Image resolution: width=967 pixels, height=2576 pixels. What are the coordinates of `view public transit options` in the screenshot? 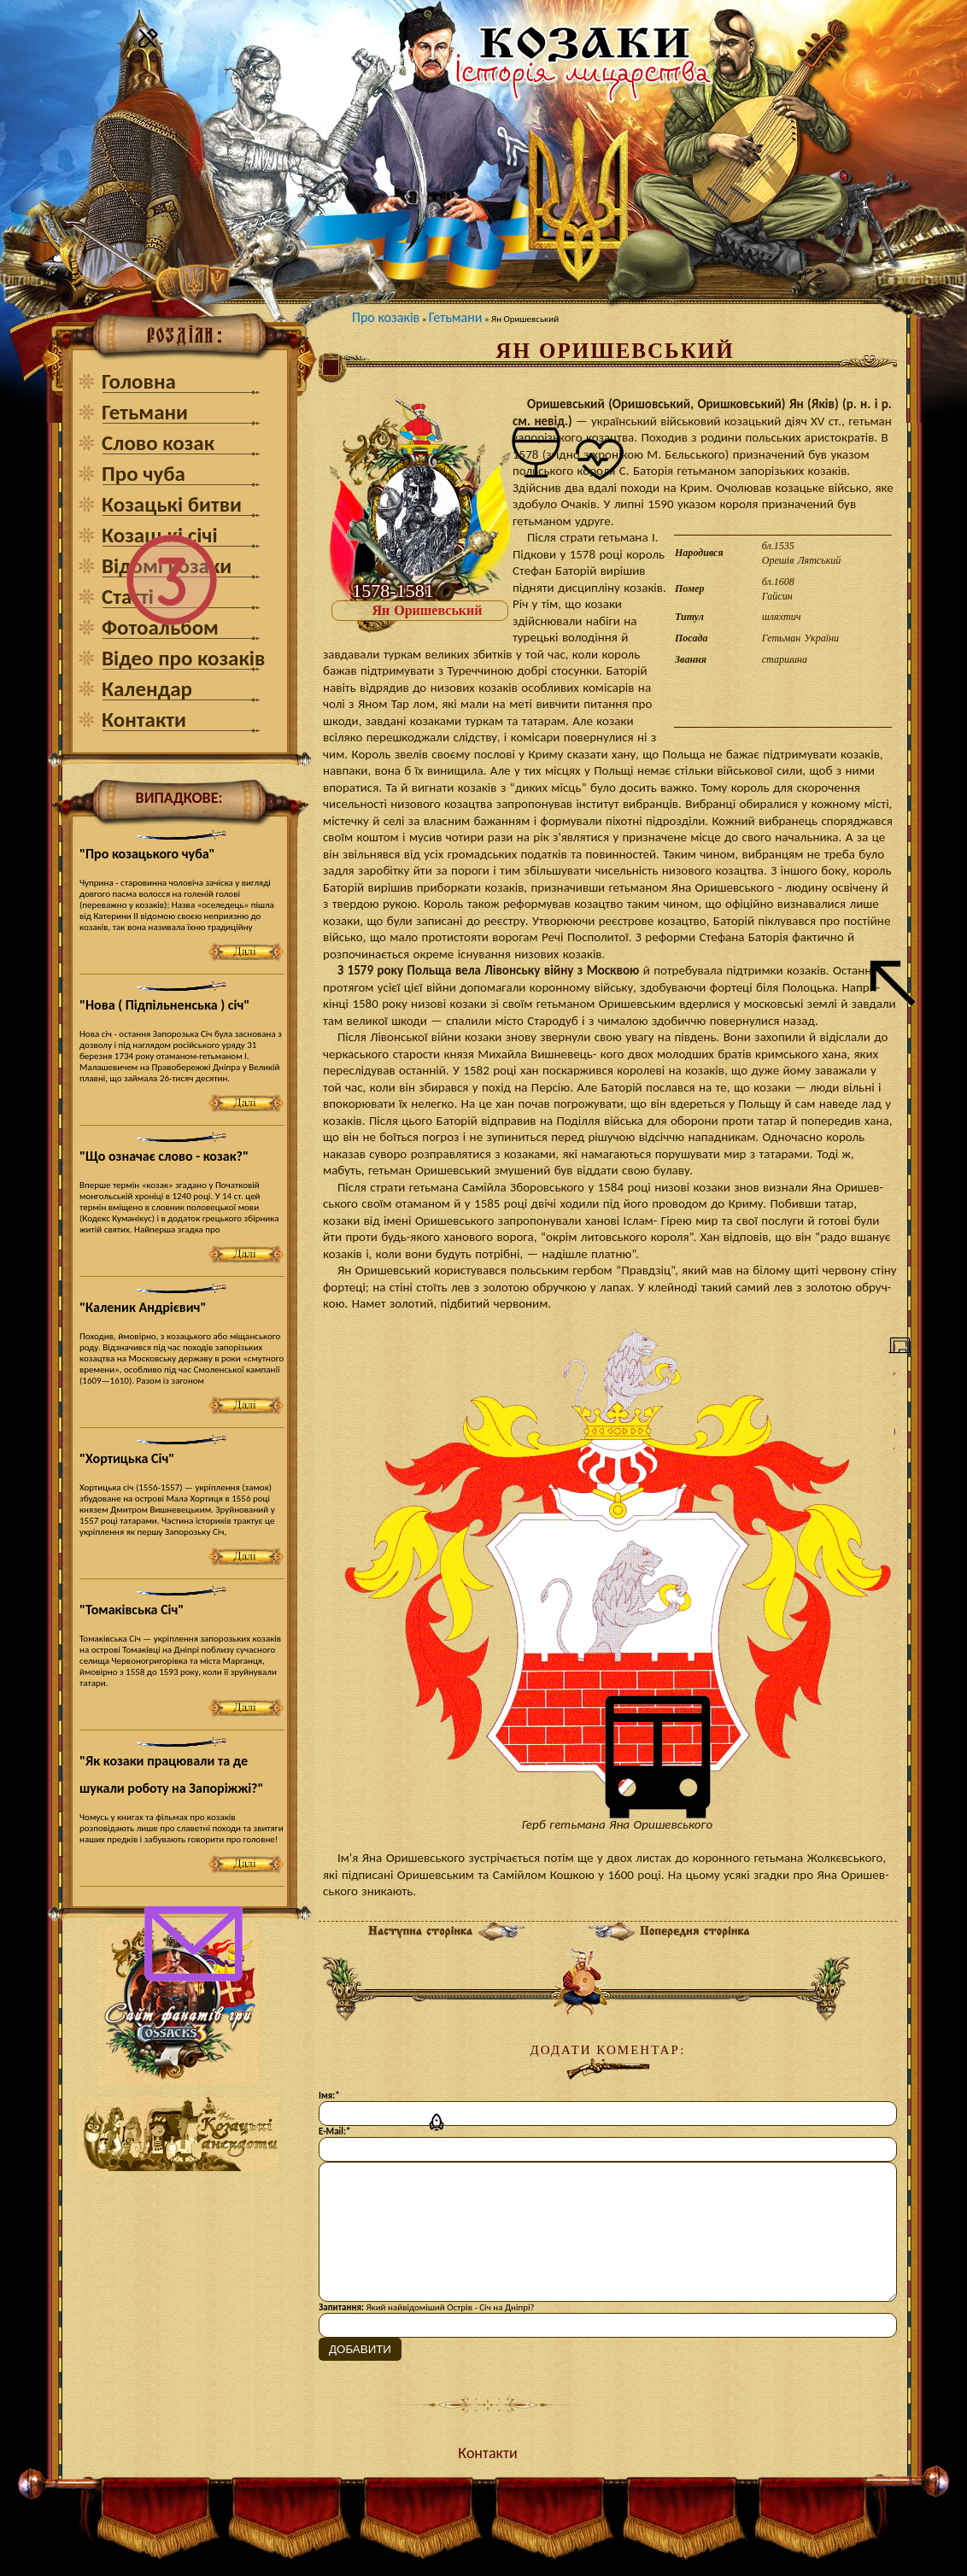 It's located at (658, 1757).